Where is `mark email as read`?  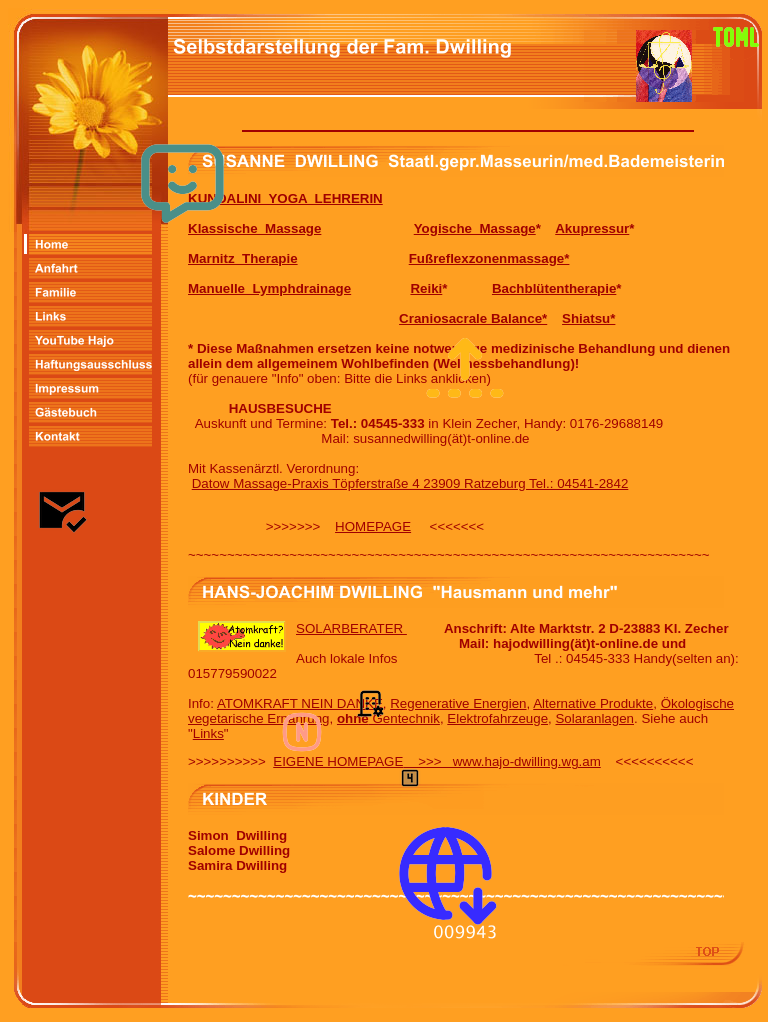 mark email as read is located at coordinates (62, 510).